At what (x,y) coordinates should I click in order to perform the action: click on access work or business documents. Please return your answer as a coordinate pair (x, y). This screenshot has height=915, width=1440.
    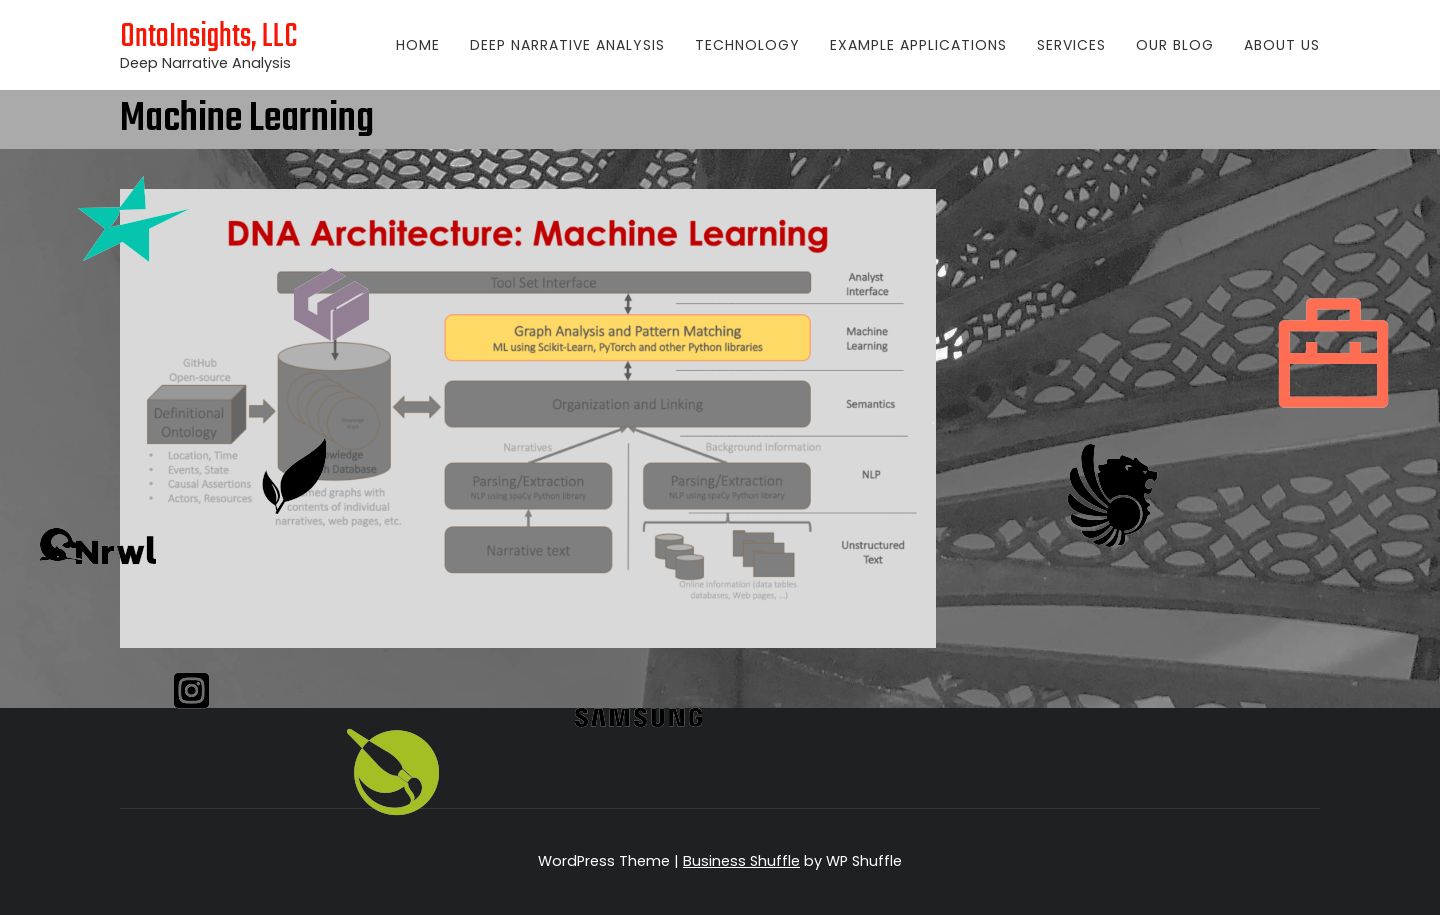
    Looking at the image, I should click on (1333, 358).